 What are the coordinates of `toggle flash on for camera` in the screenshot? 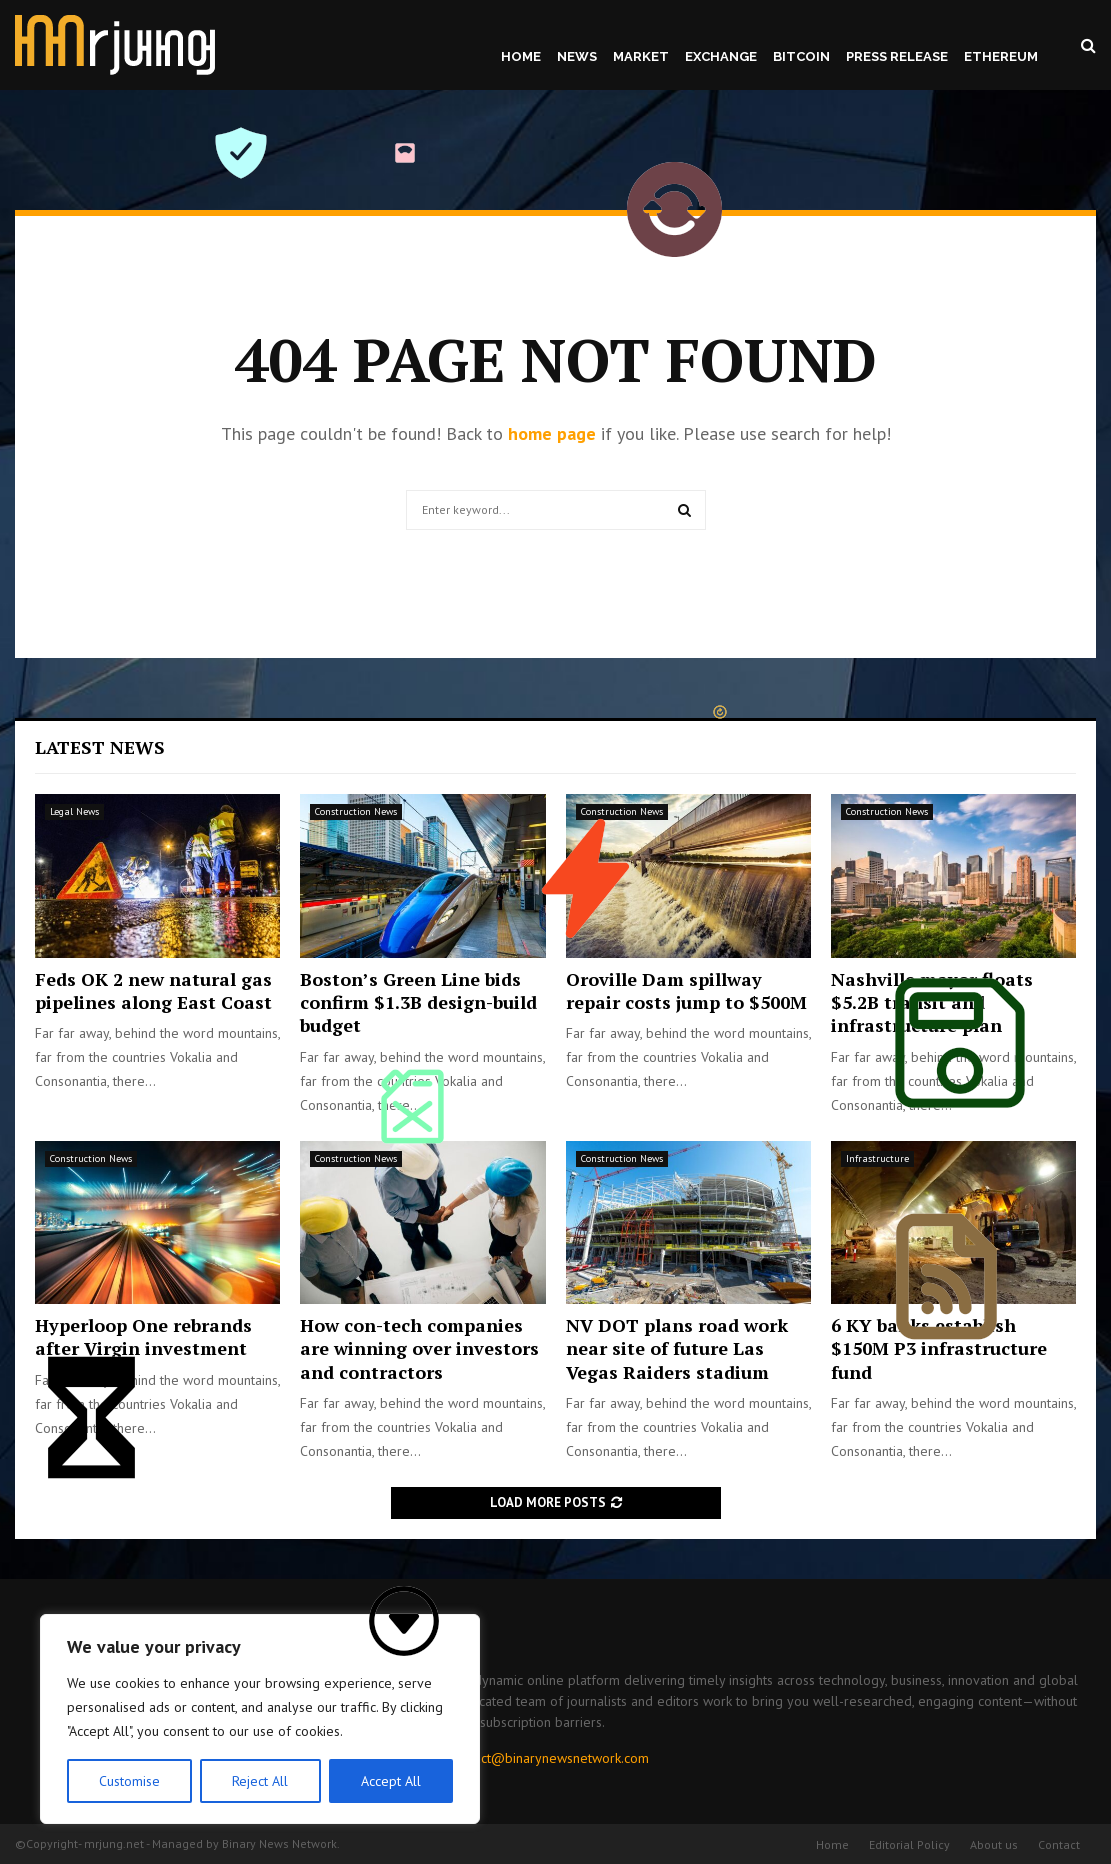 It's located at (585, 878).